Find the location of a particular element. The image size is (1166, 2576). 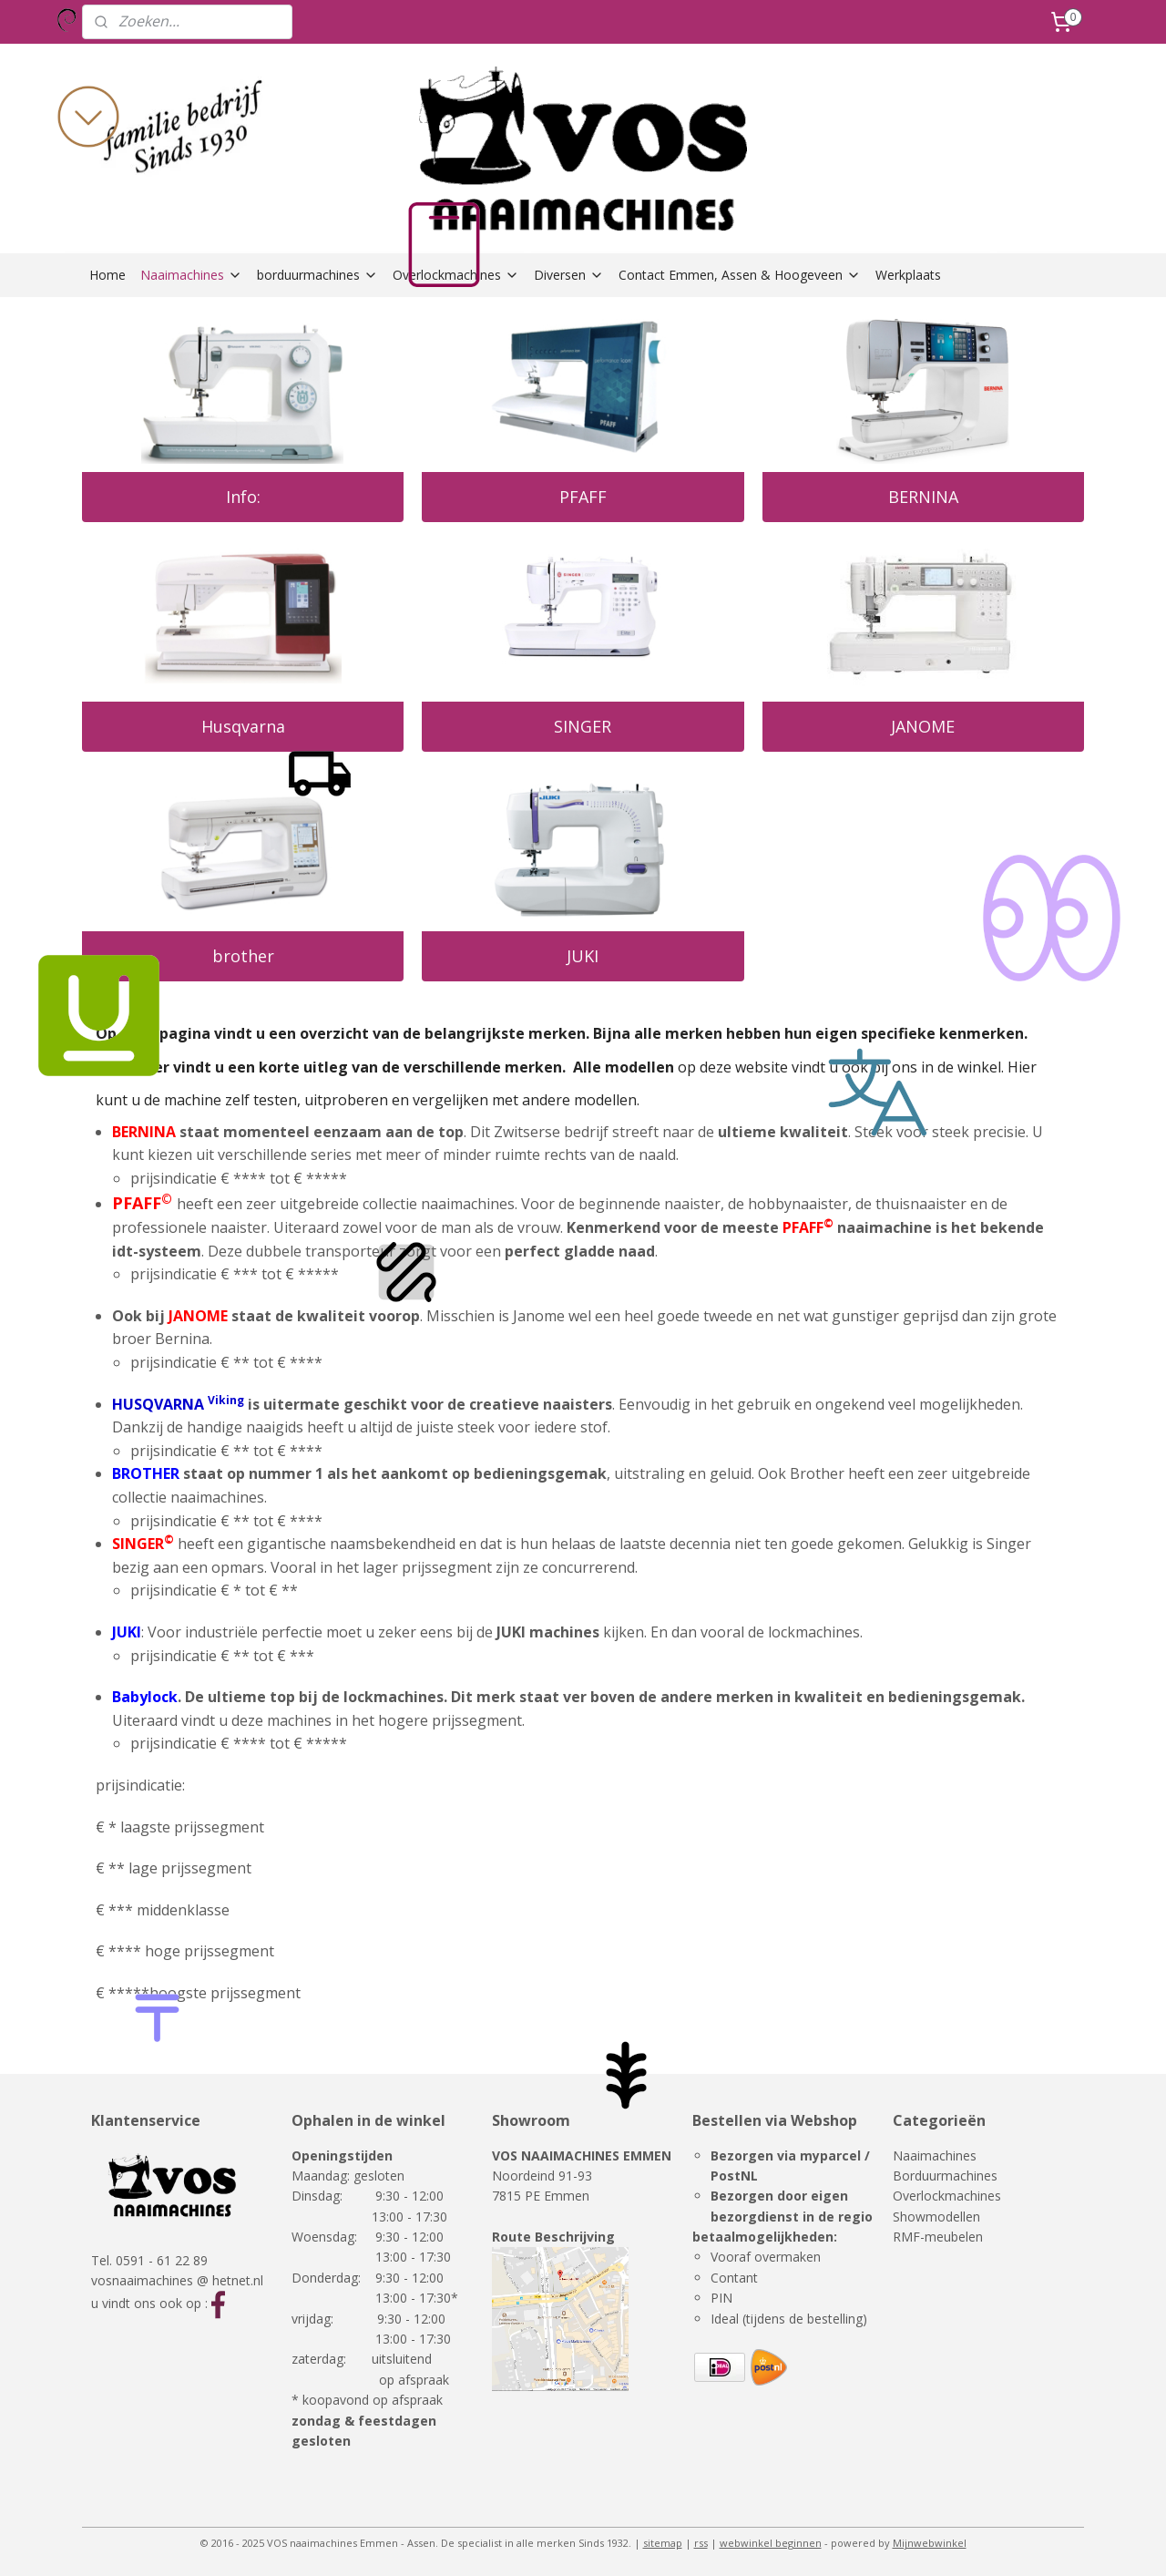

access freehand drawing or annotation tools is located at coordinates (406, 1272).